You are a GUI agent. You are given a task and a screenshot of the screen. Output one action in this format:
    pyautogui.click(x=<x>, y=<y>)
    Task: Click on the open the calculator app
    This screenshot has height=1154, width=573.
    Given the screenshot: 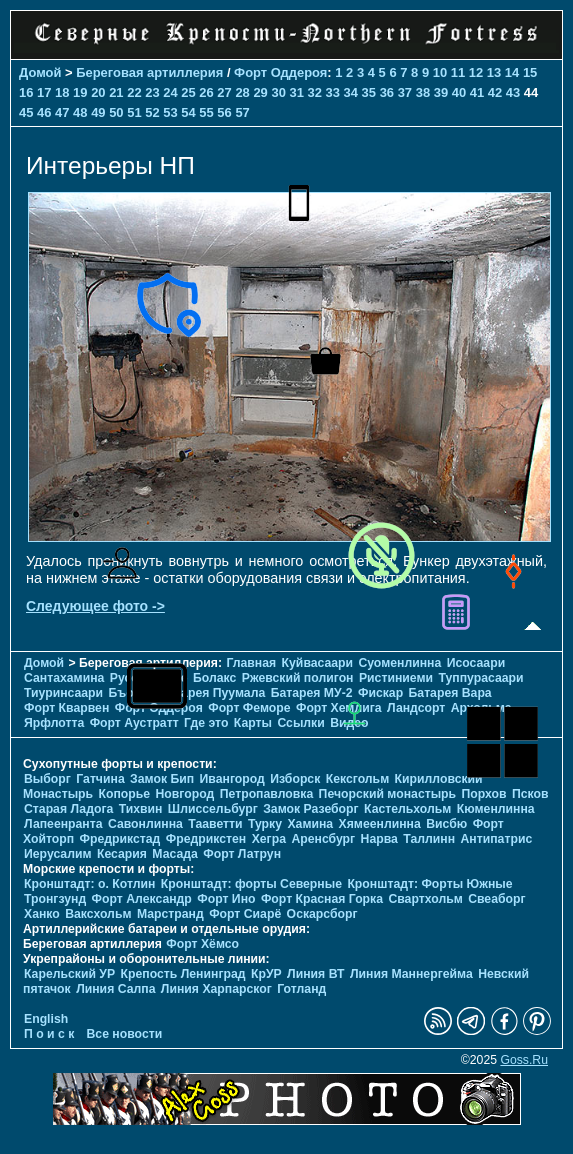 What is the action you would take?
    pyautogui.click(x=456, y=612)
    